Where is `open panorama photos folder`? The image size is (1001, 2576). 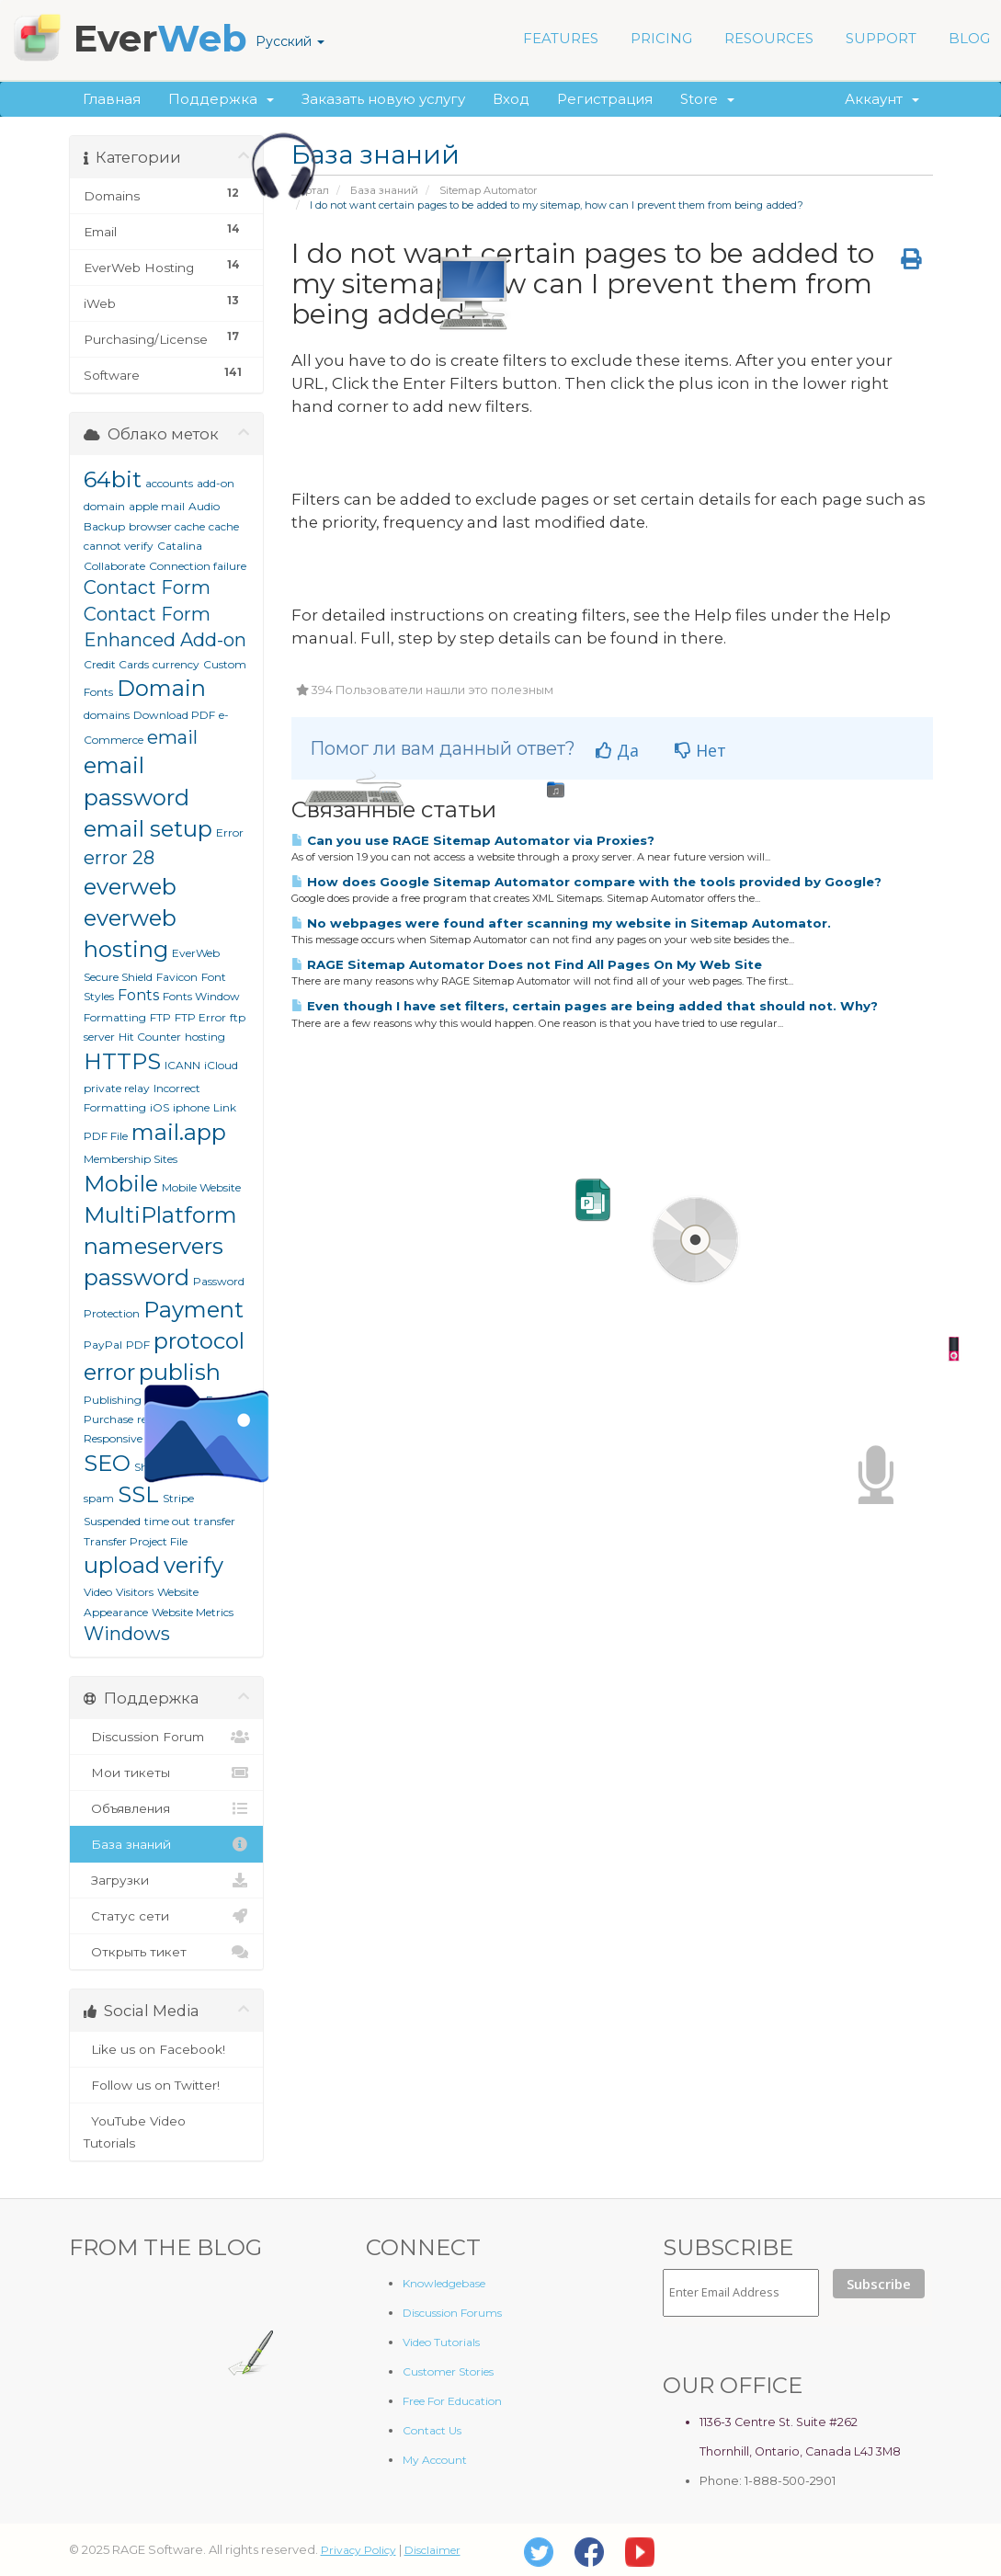 open panorama photos folder is located at coordinates (206, 1437).